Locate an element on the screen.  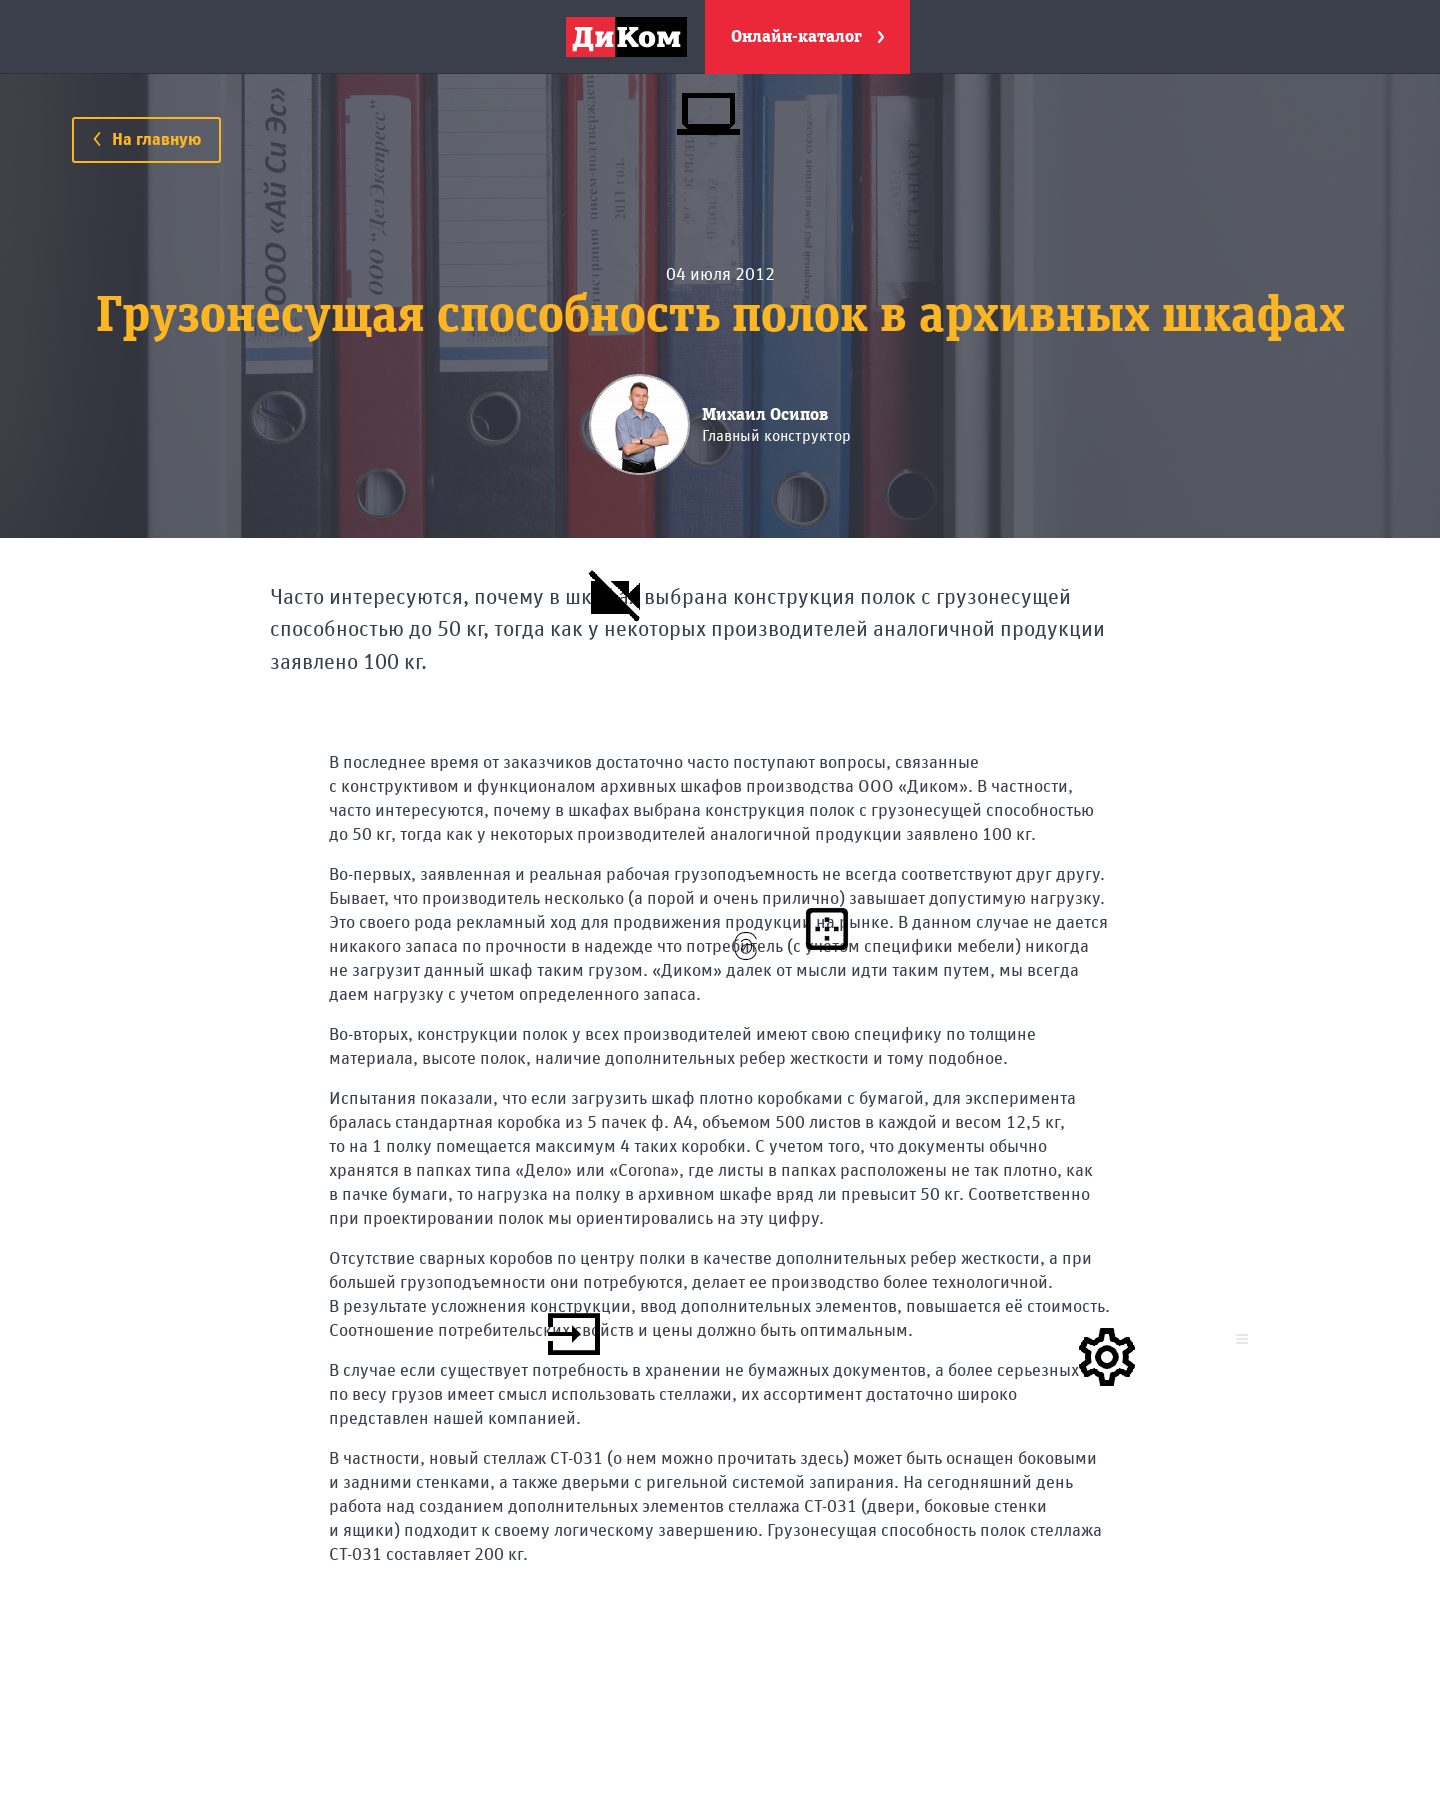
access laptop or computer settings is located at coordinates (708, 113).